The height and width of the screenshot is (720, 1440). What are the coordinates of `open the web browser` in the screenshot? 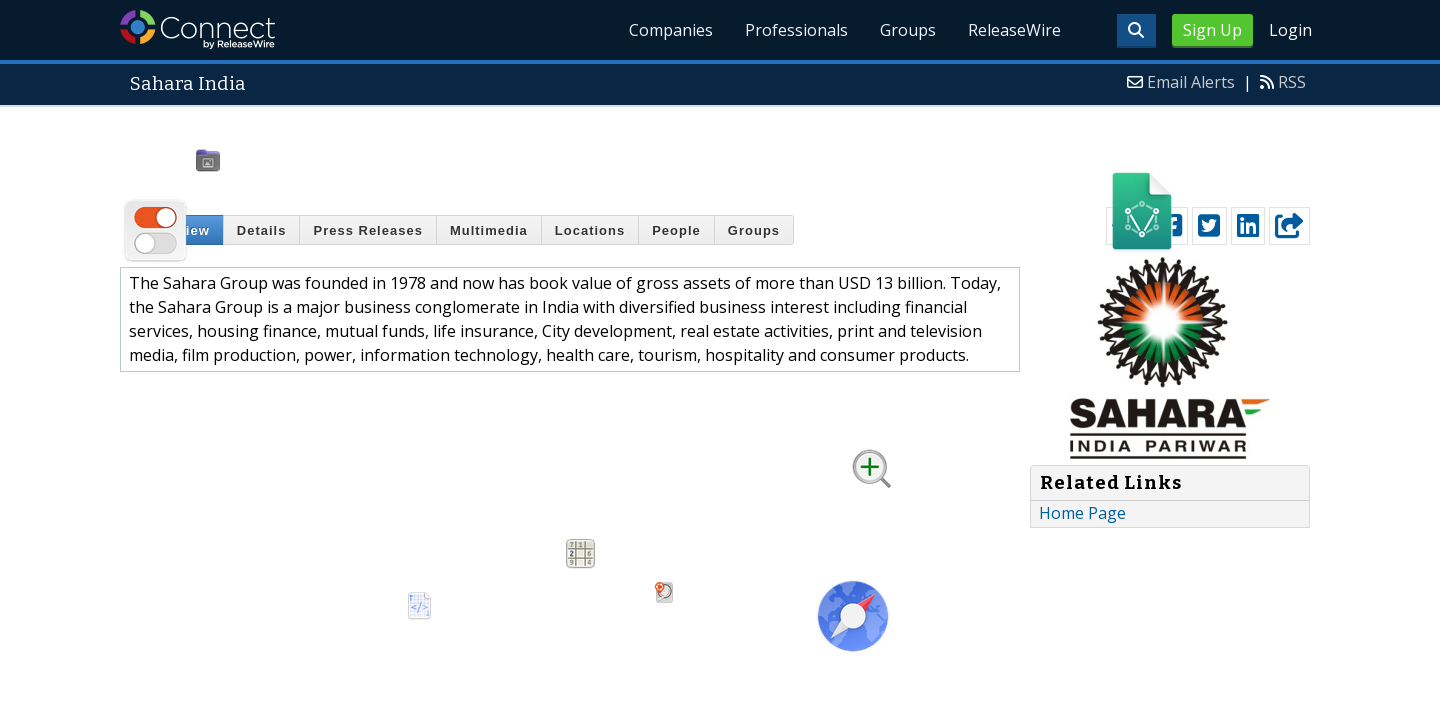 It's located at (853, 616).